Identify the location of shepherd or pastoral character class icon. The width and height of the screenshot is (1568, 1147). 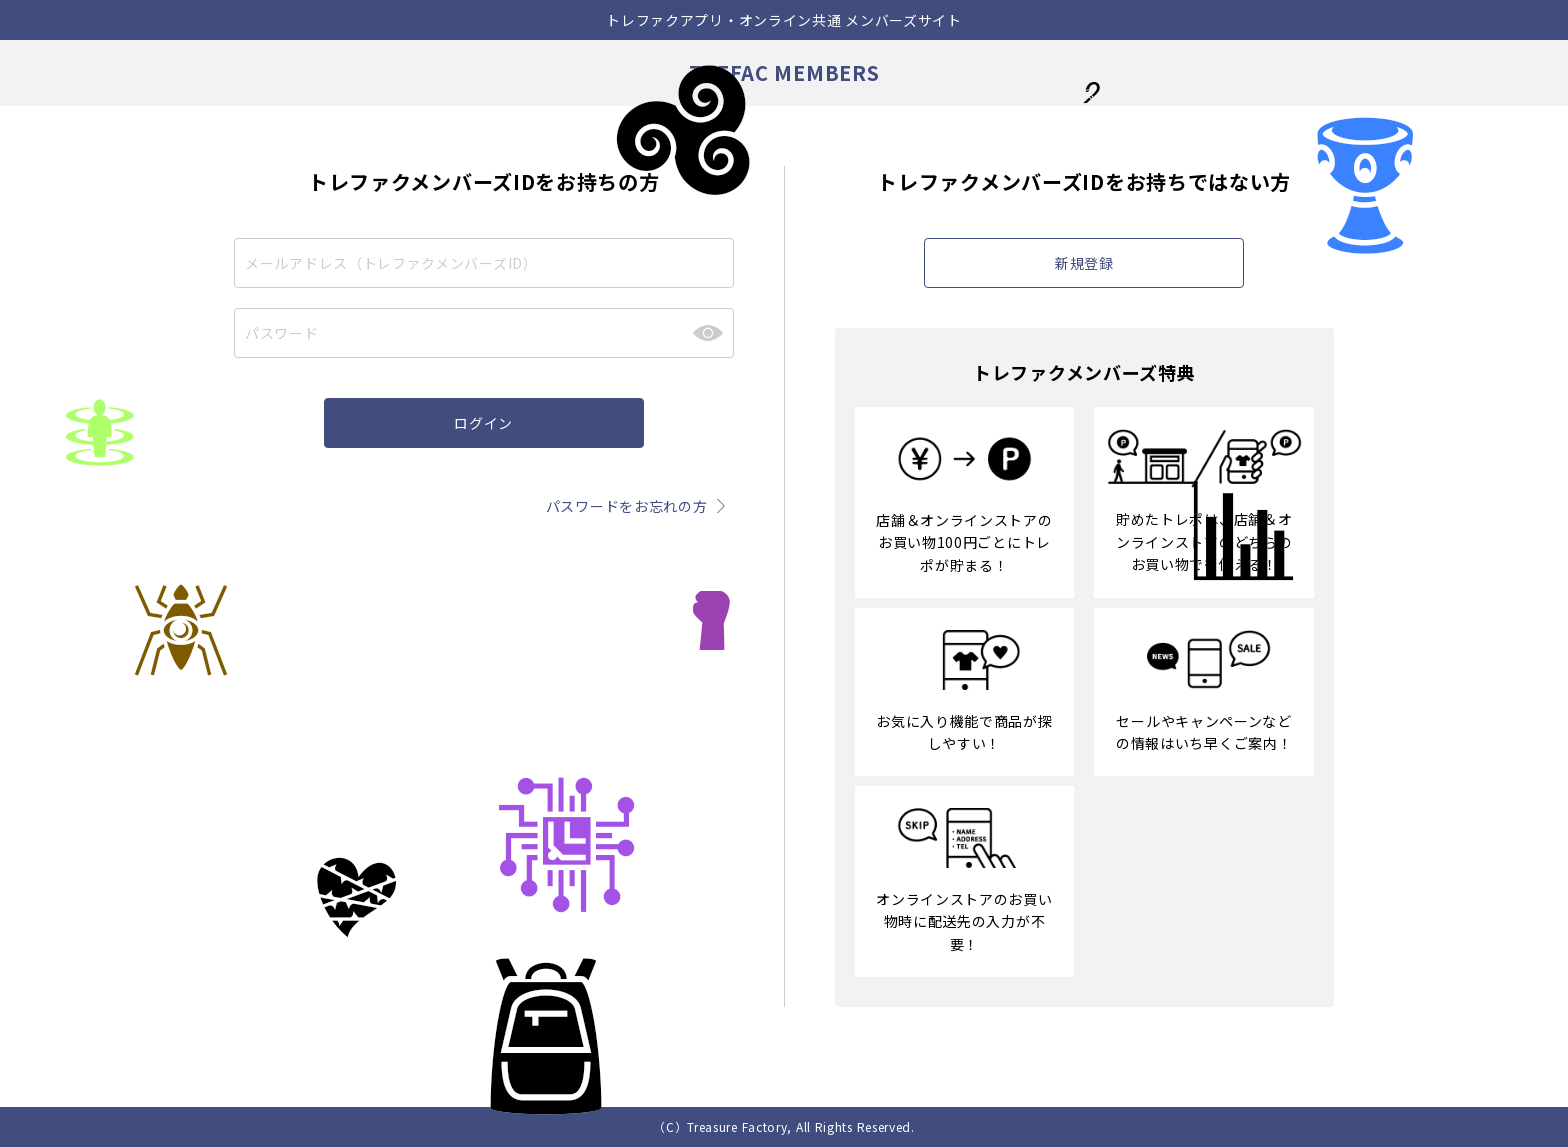
(1091, 92).